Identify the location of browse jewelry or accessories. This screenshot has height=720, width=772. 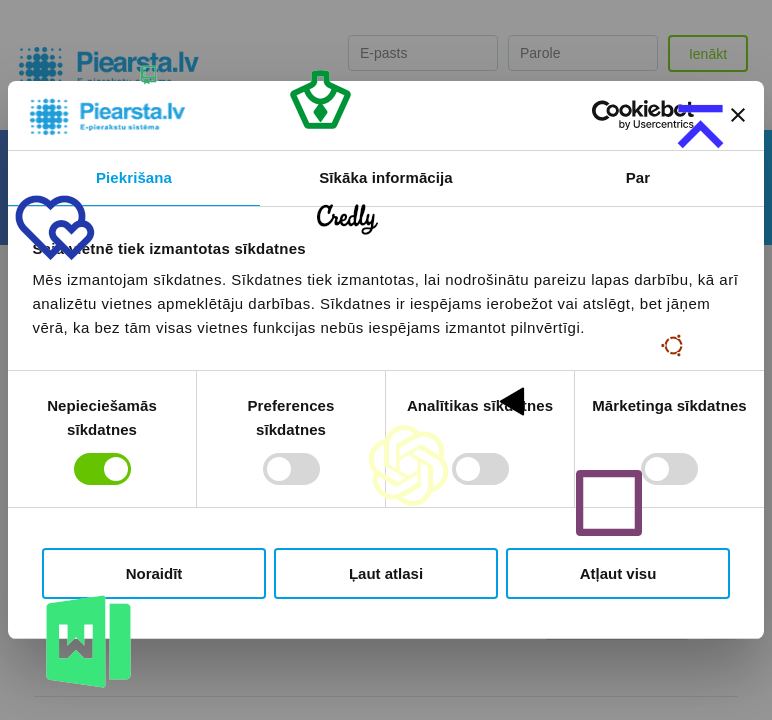
(320, 101).